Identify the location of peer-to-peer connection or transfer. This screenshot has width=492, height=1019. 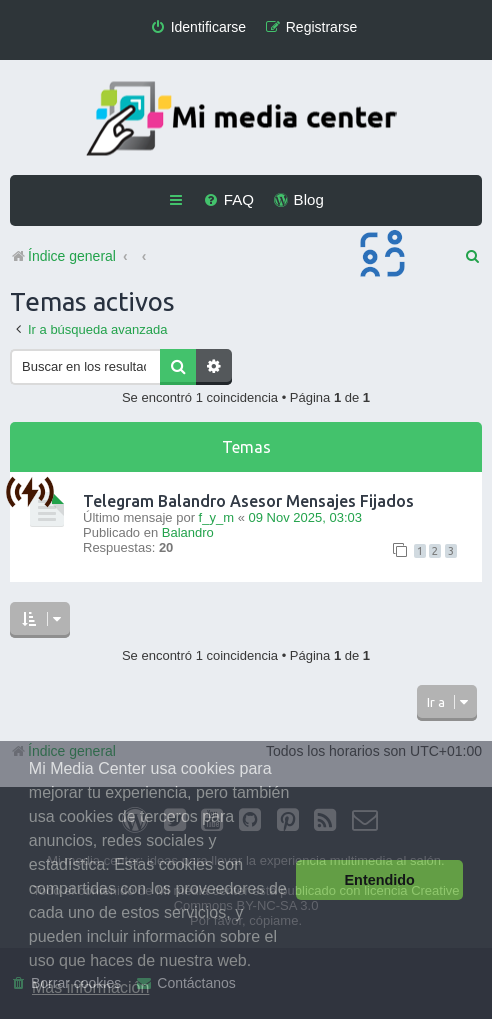
(382, 254).